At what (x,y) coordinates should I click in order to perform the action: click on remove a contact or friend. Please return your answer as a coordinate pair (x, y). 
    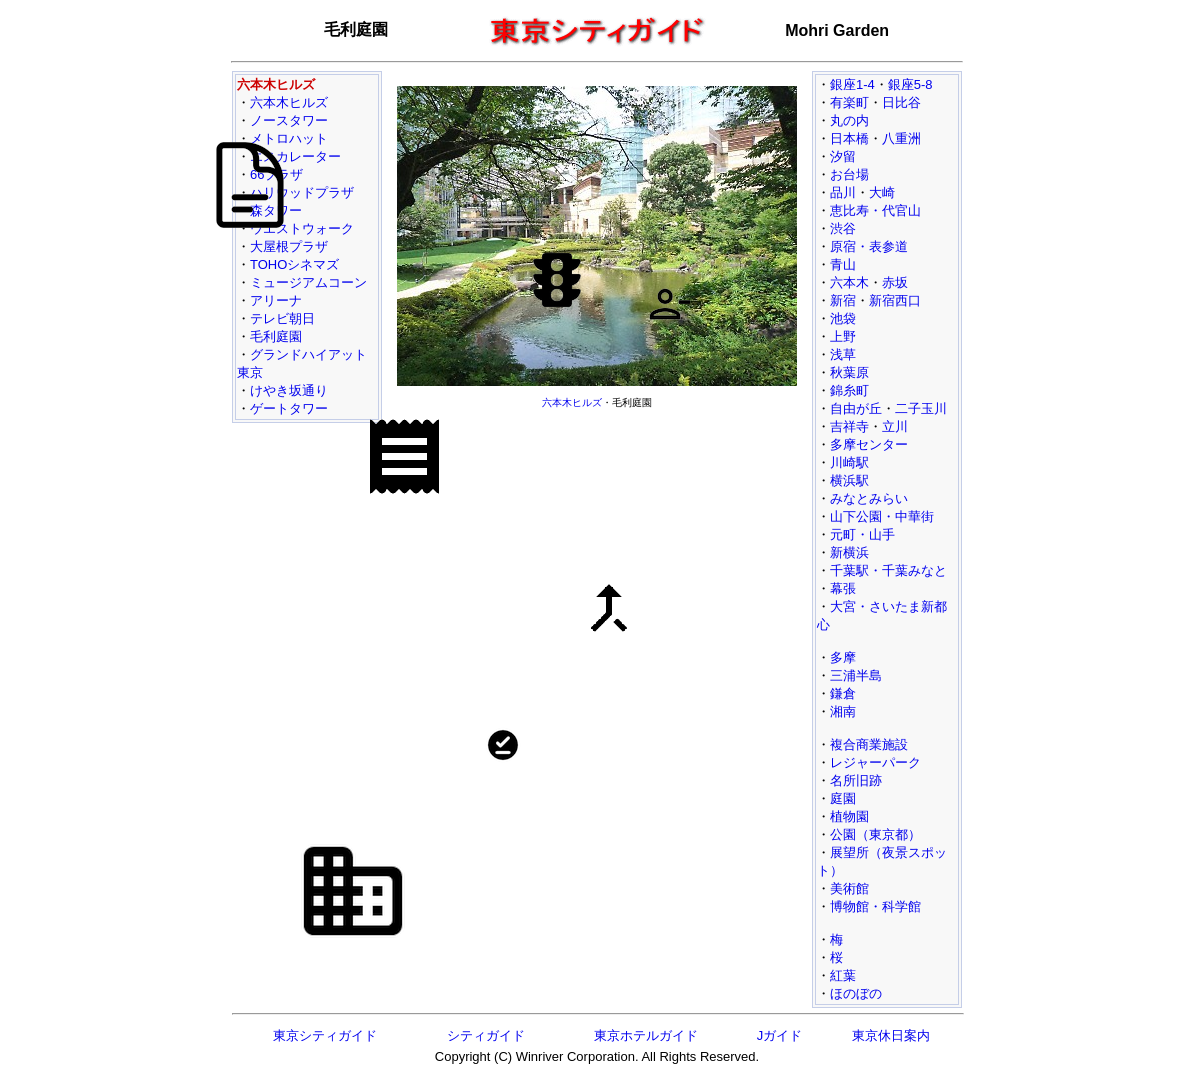
    Looking at the image, I should click on (669, 304).